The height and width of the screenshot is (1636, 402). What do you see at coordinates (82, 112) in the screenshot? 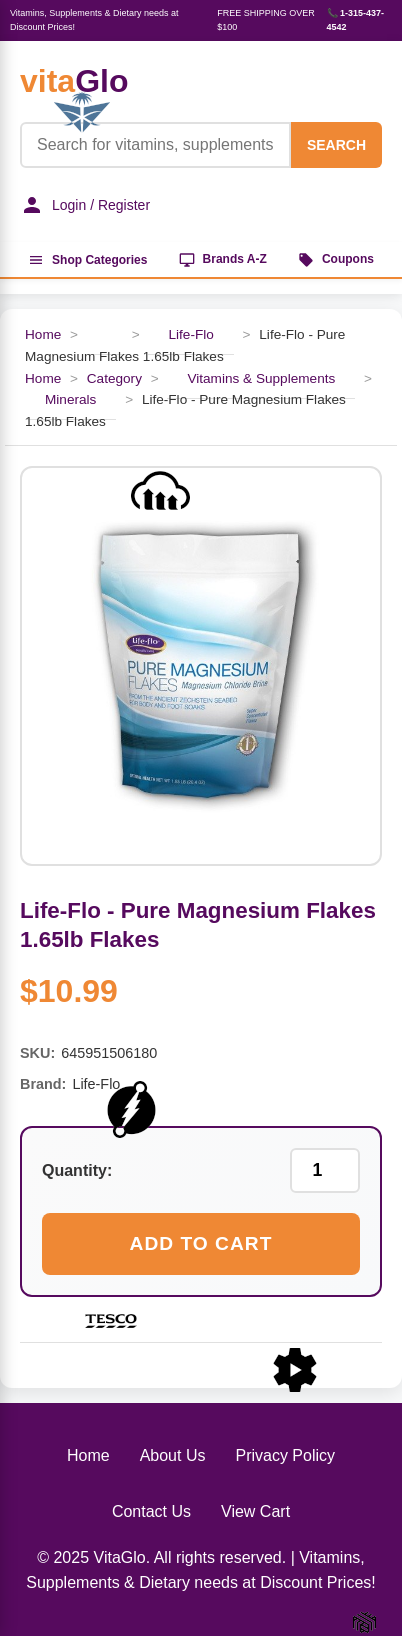
I see `navigate to Saudia Airlines website or app` at bounding box center [82, 112].